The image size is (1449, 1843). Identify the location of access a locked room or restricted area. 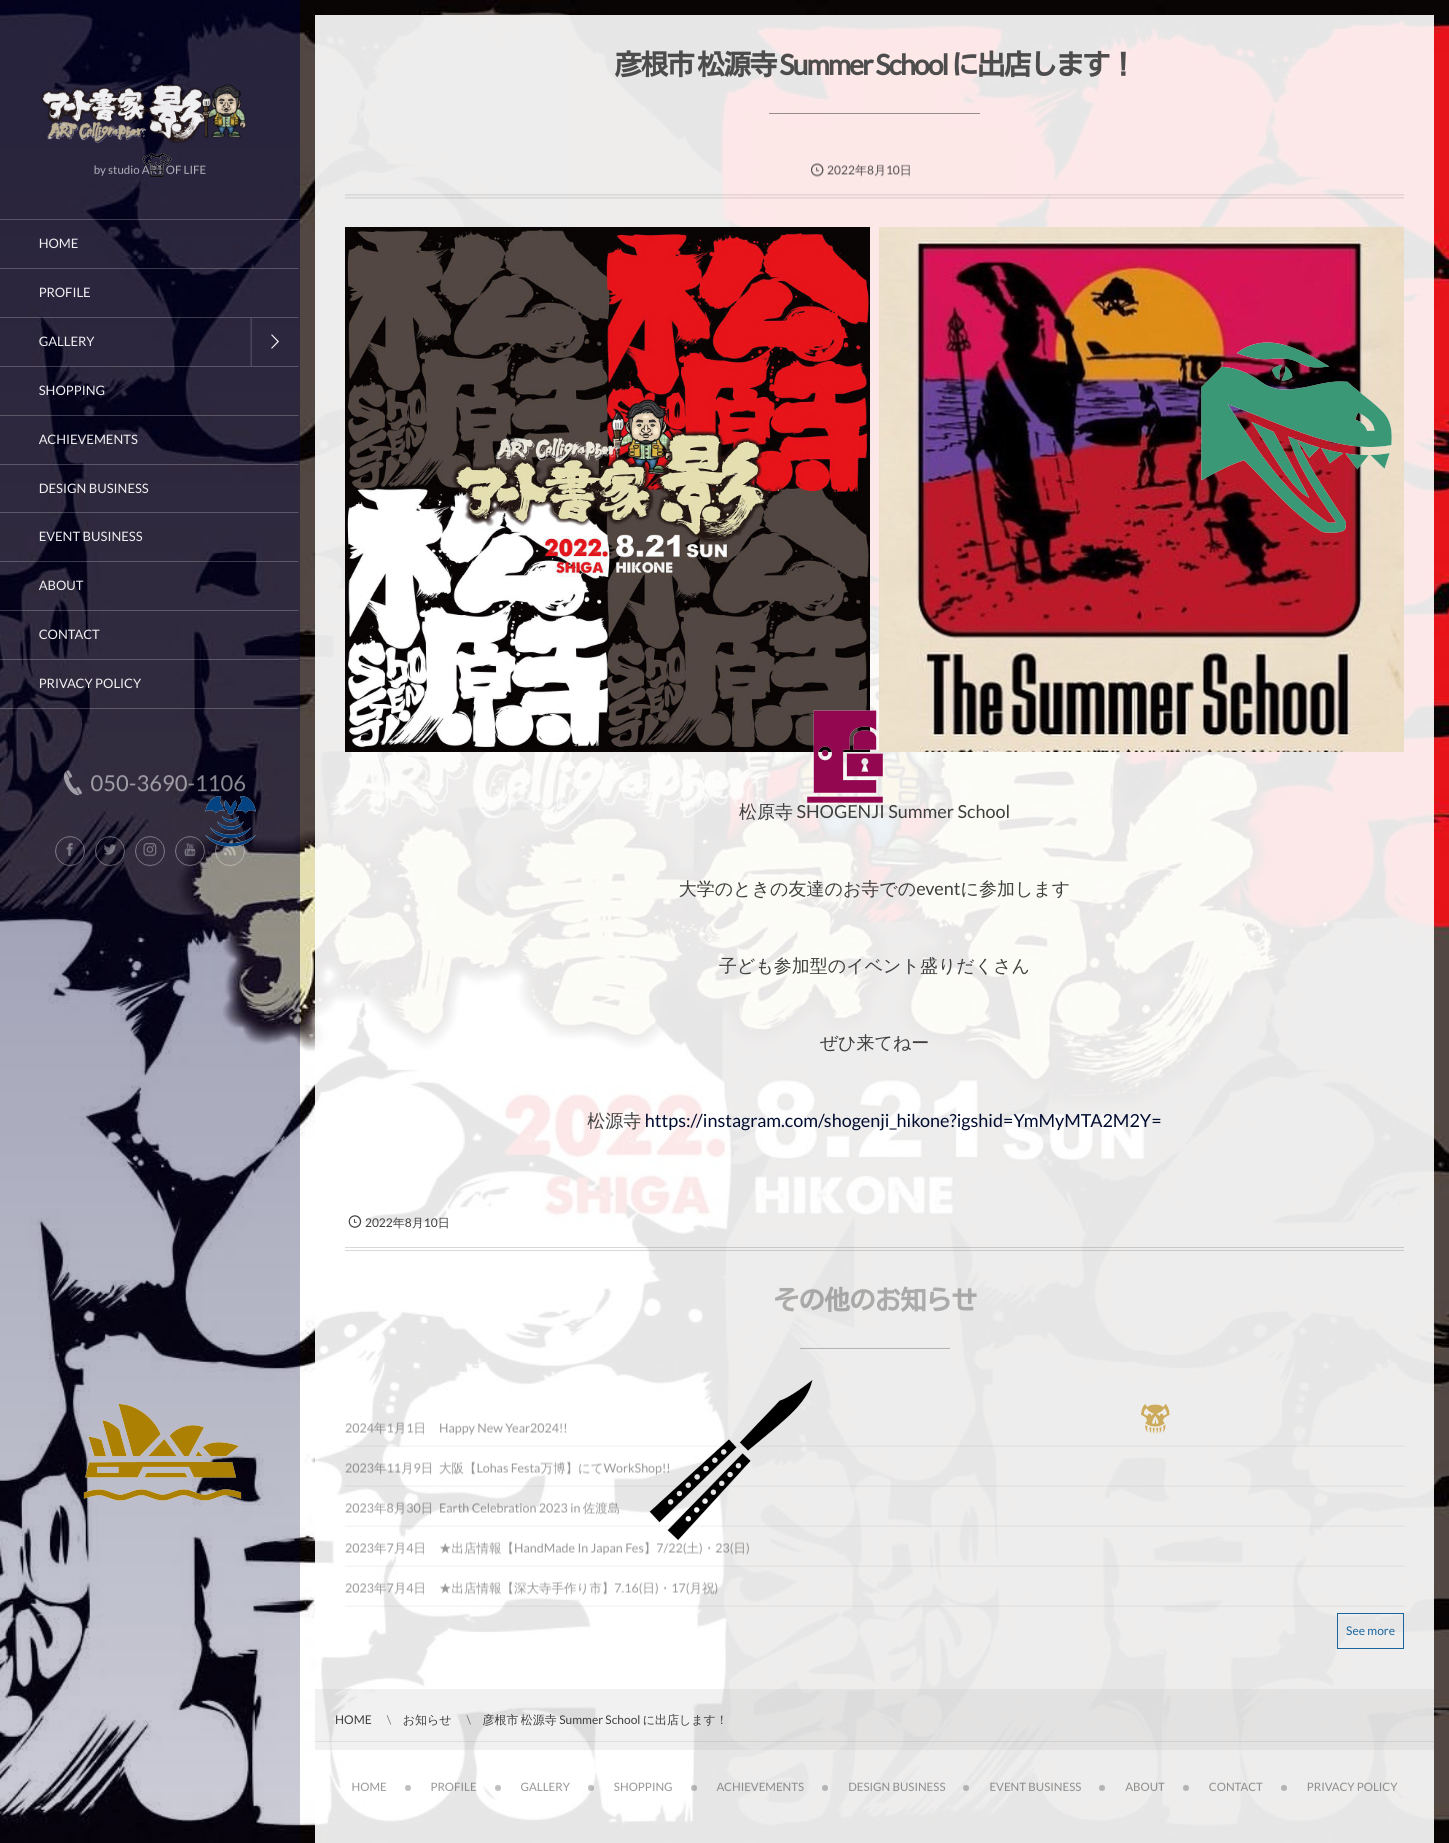
(845, 755).